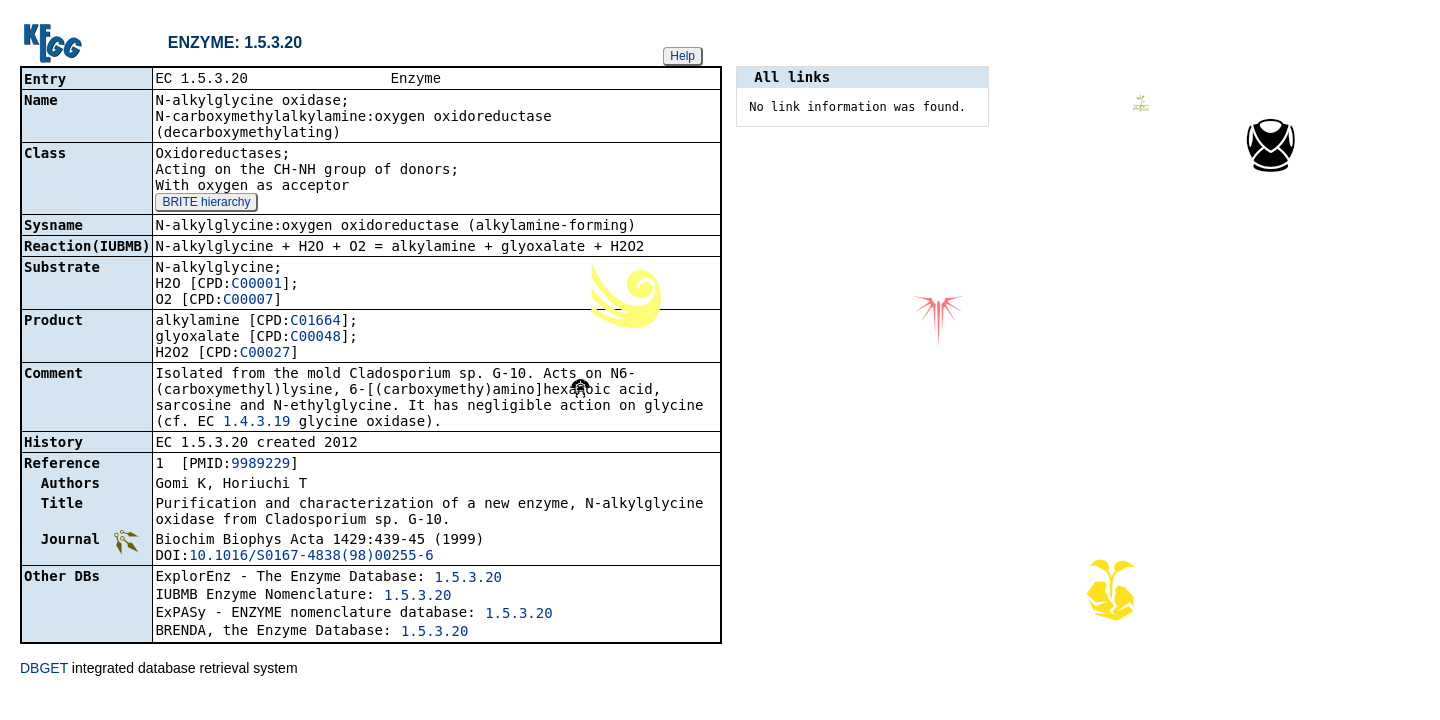 This screenshot has height=720, width=1440. Describe the element at coordinates (580, 388) in the screenshot. I see `select roman or ancient warrior character class` at that location.